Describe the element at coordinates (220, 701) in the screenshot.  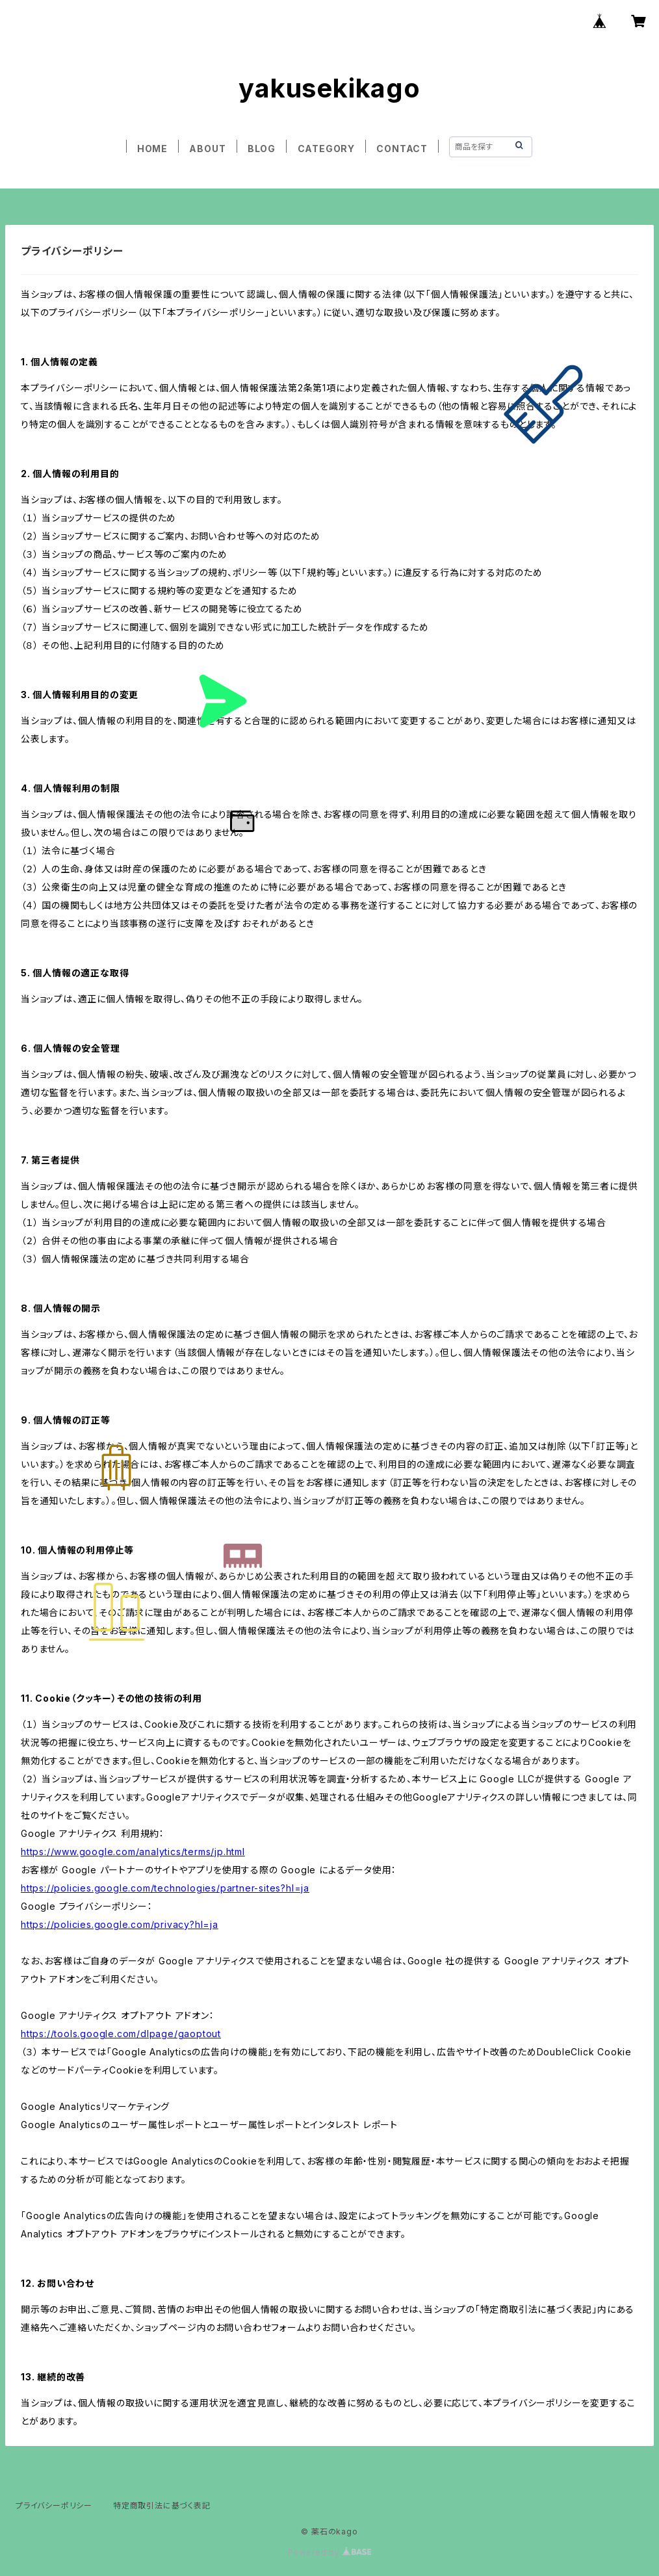
I see `send a message` at that location.